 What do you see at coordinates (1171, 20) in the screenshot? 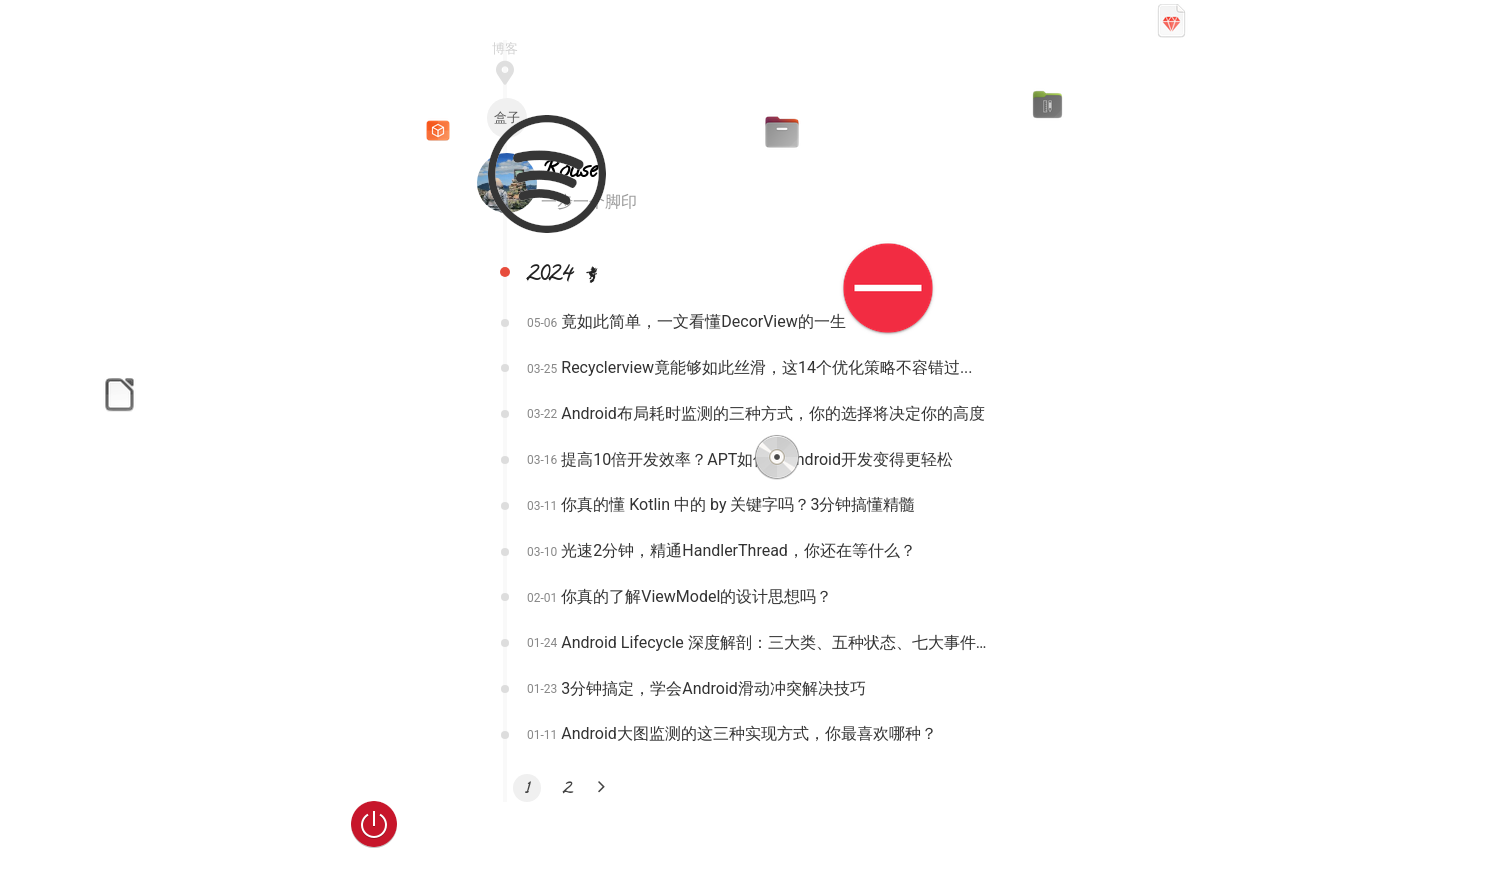
I see `a ruby programming language source file` at bounding box center [1171, 20].